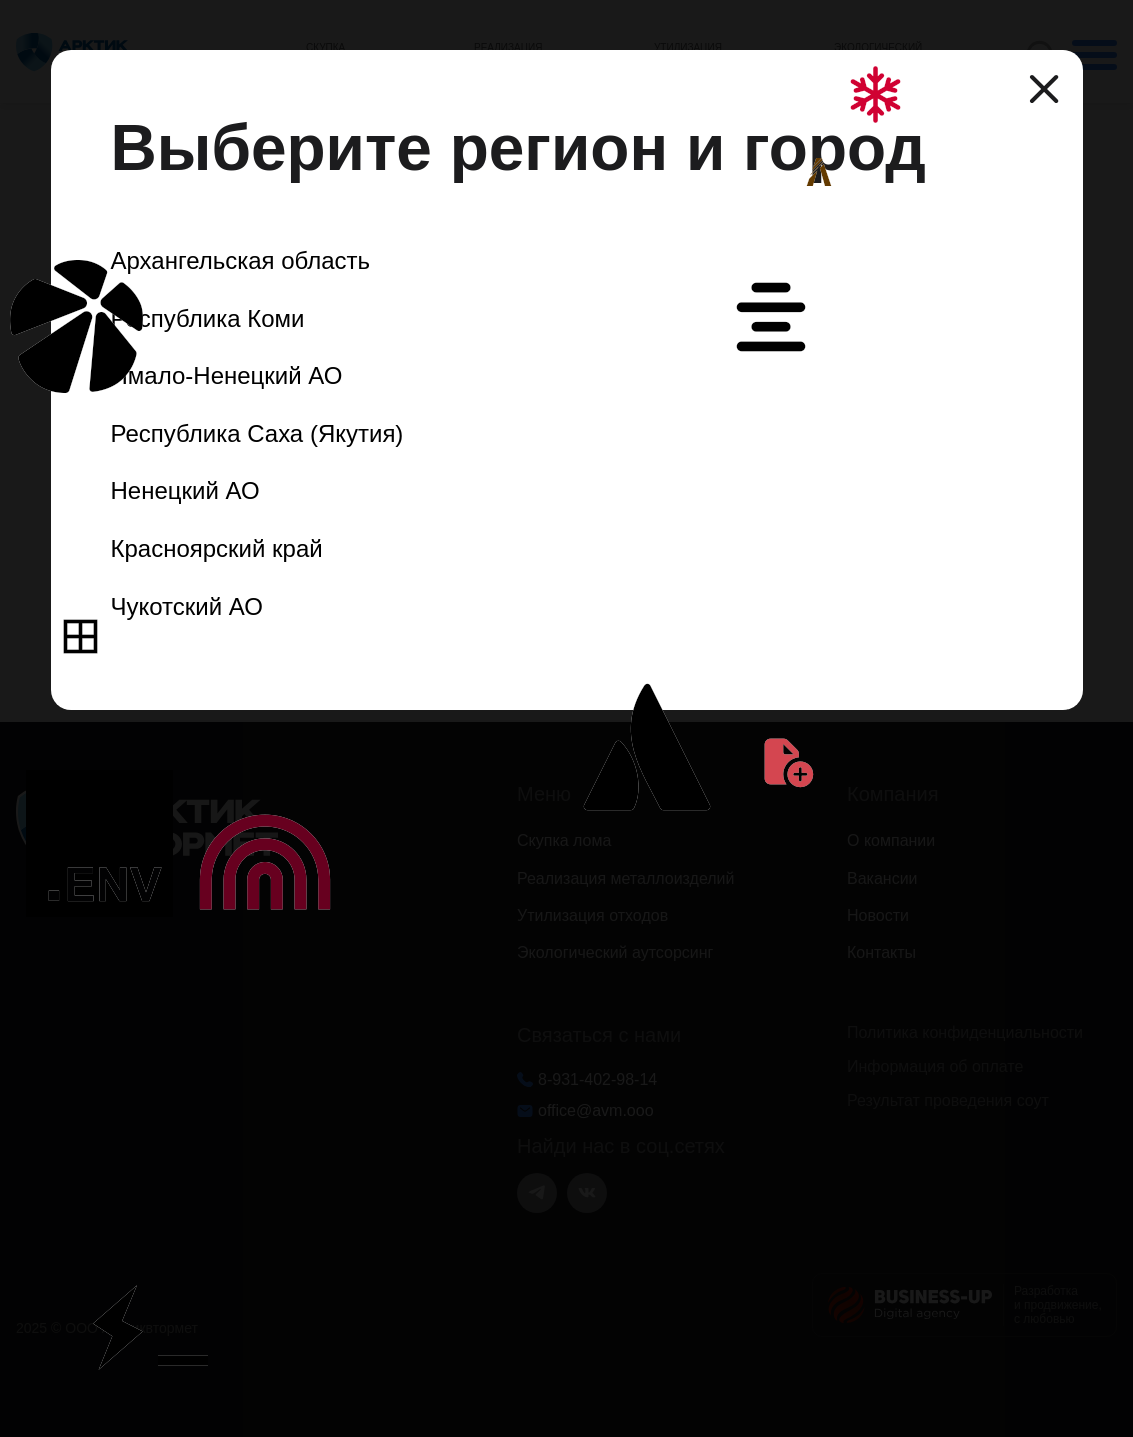  What do you see at coordinates (771, 317) in the screenshot?
I see `center align text` at bounding box center [771, 317].